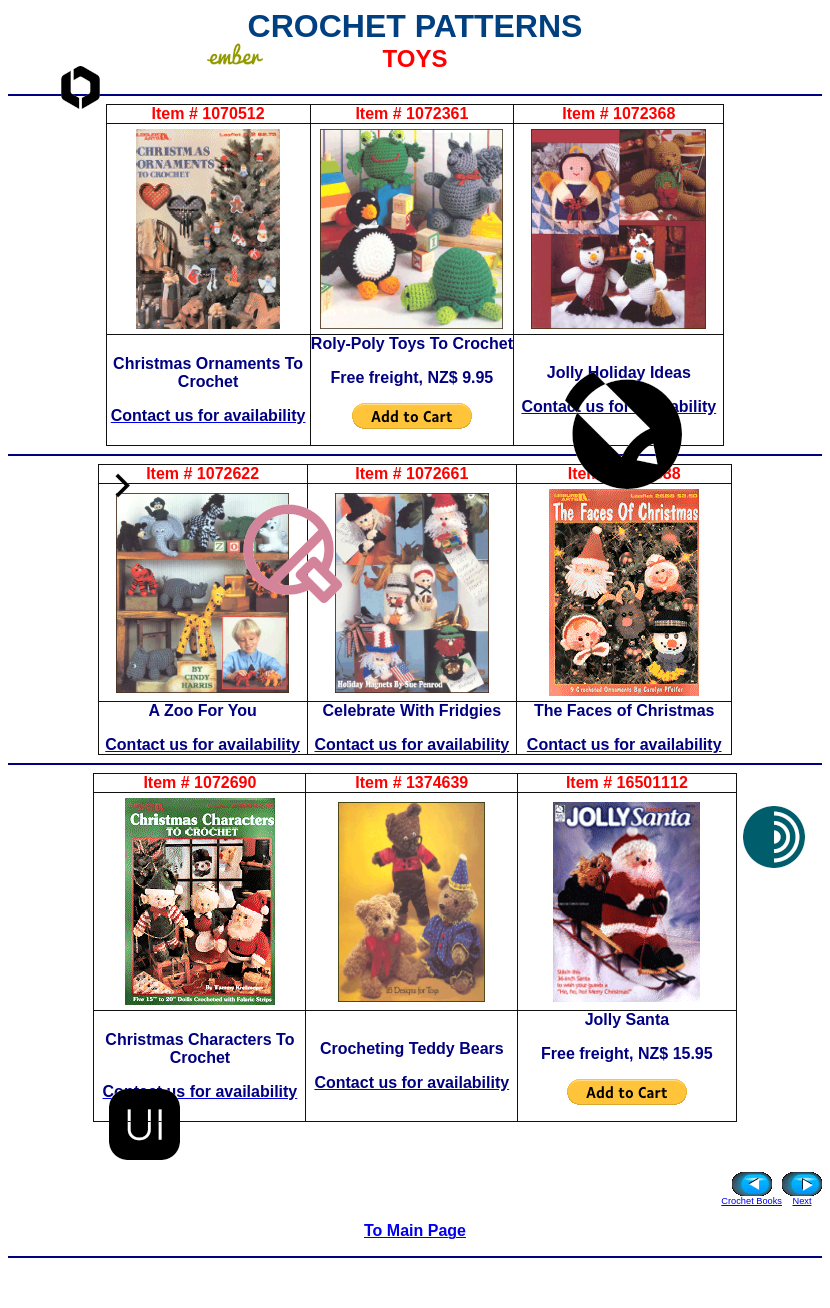 The height and width of the screenshot is (1308, 830). I want to click on open LiveJournal app, so click(623, 430).